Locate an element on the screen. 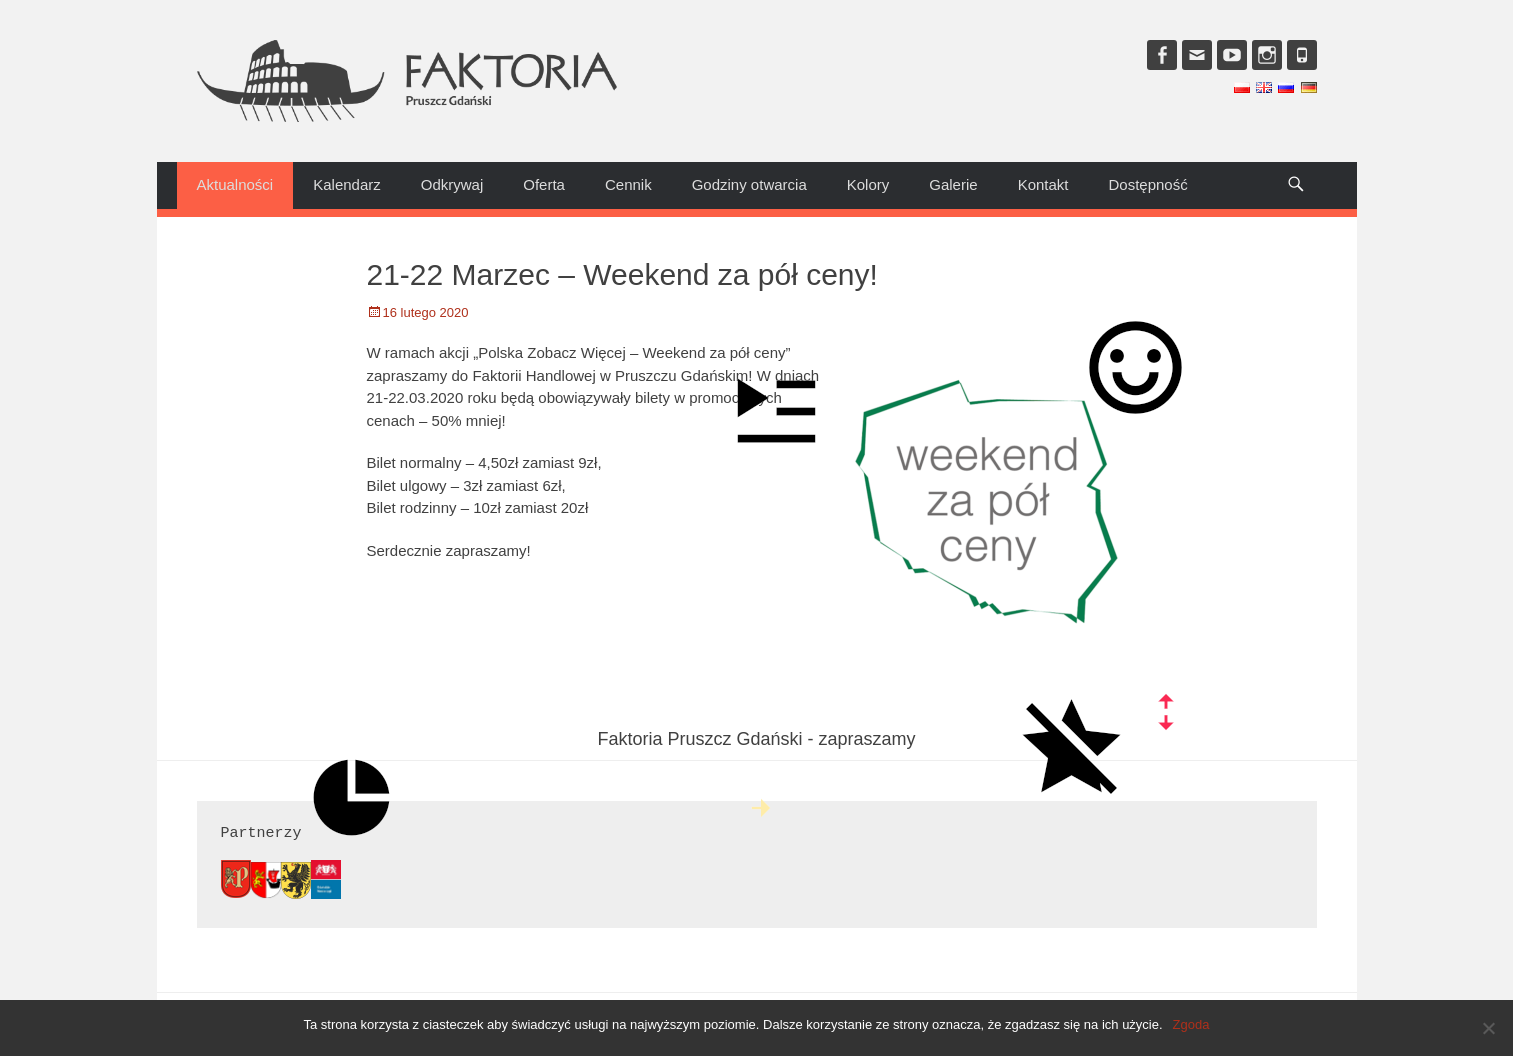  navigate to the next item or page is located at coordinates (761, 808).